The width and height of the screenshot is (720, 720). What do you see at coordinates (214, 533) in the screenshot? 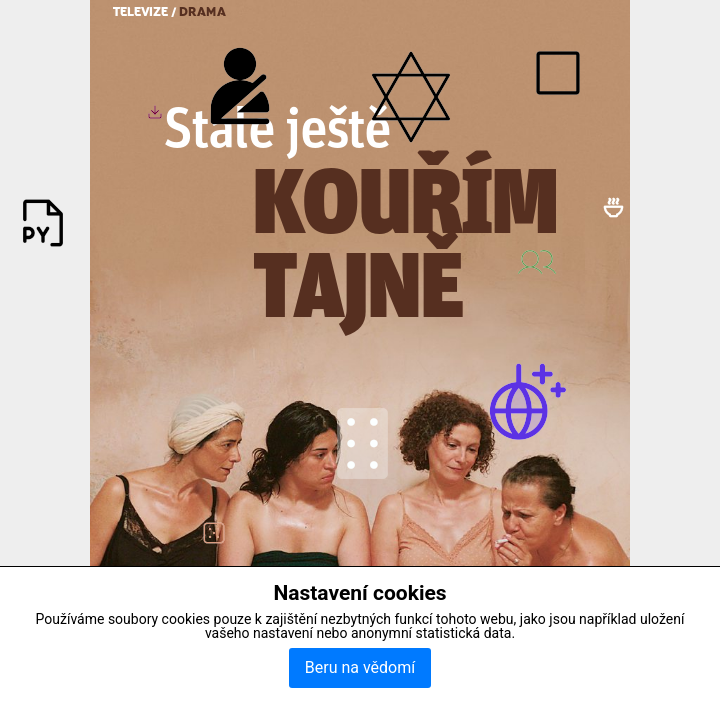
I see `dice showing a roll of five` at bounding box center [214, 533].